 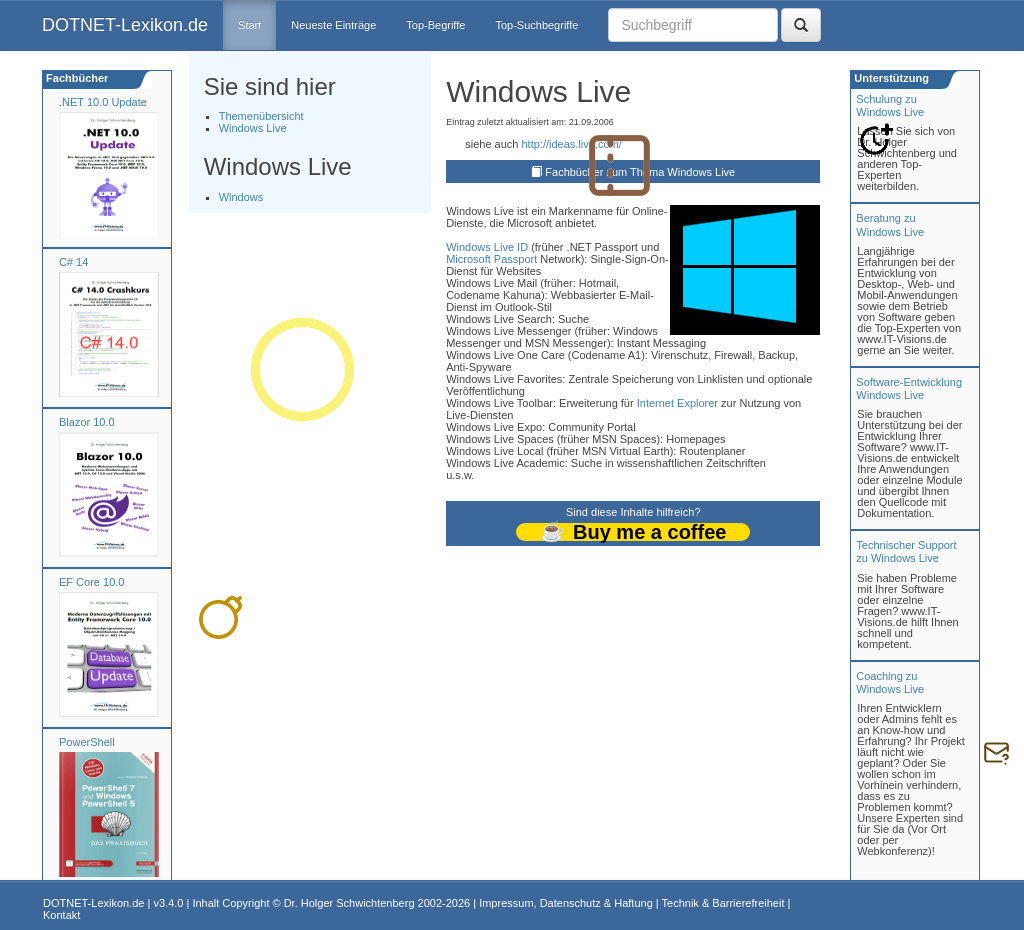 I want to click on unselected radio button or checkbox option, so click(x=302, y=369).